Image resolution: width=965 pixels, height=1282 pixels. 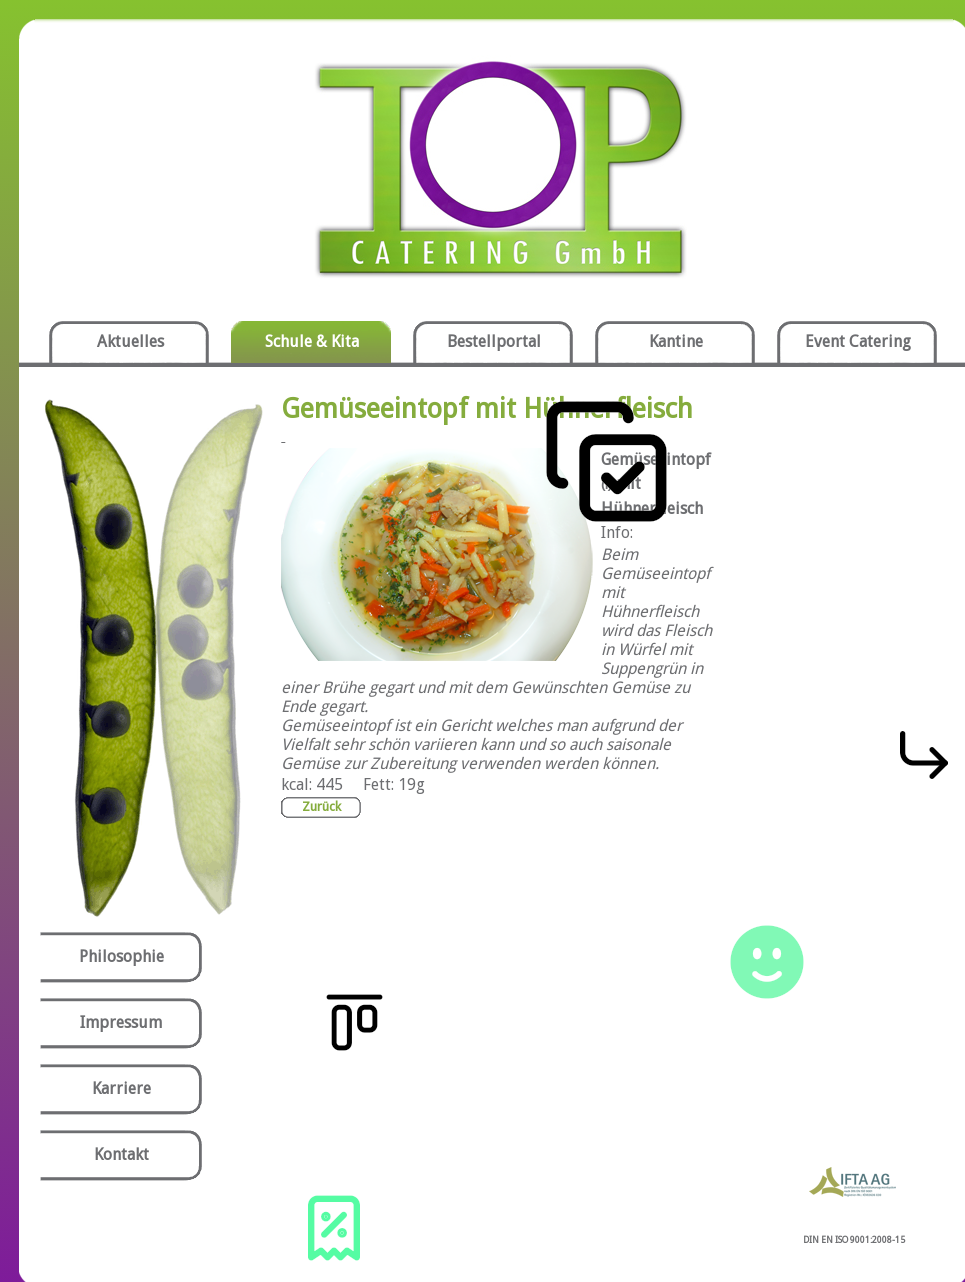 I want to click on view tax receipt or invoice, so click(x=334, y=1228).